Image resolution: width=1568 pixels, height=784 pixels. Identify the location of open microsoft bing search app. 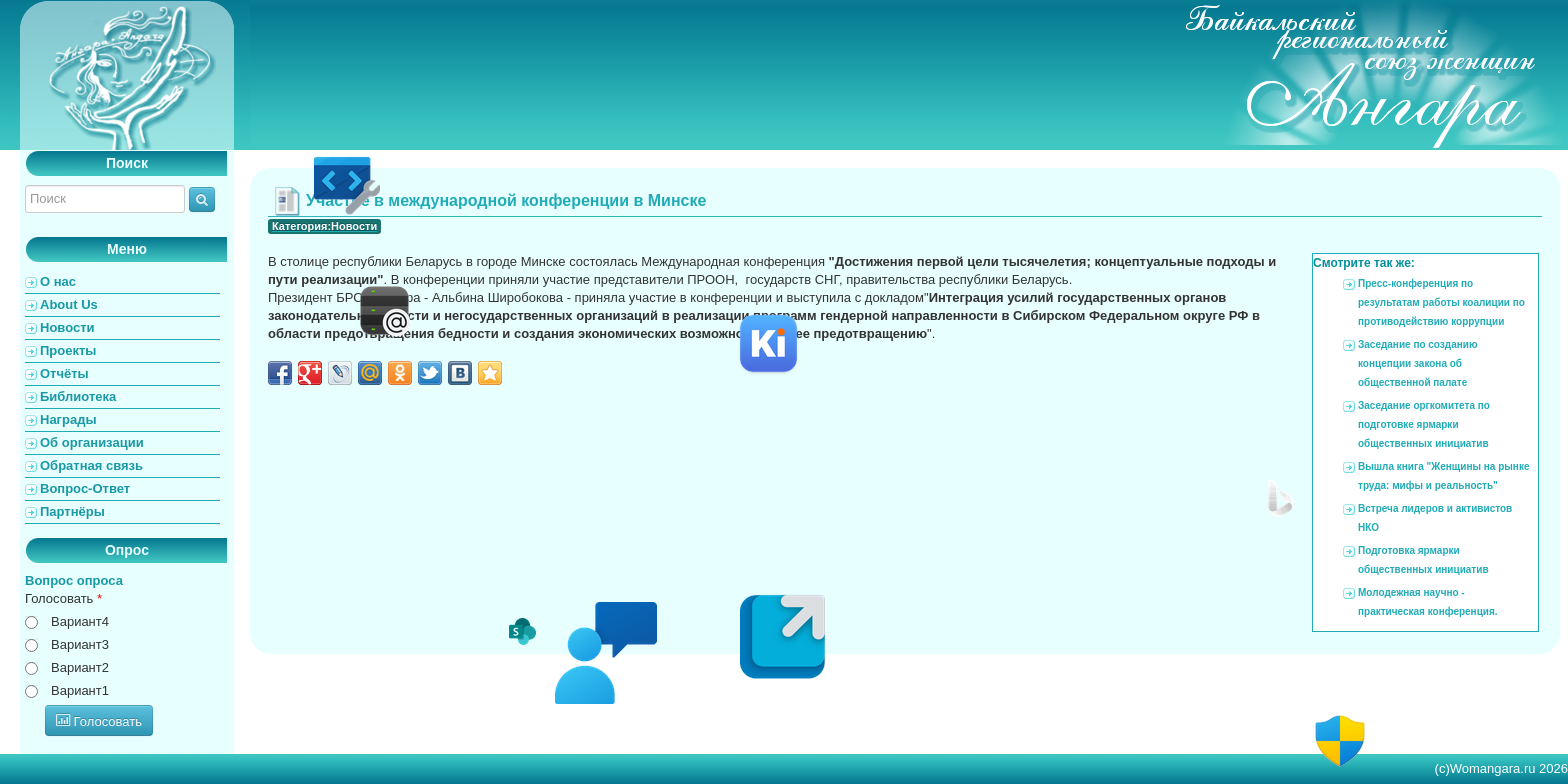
(1281, 498).